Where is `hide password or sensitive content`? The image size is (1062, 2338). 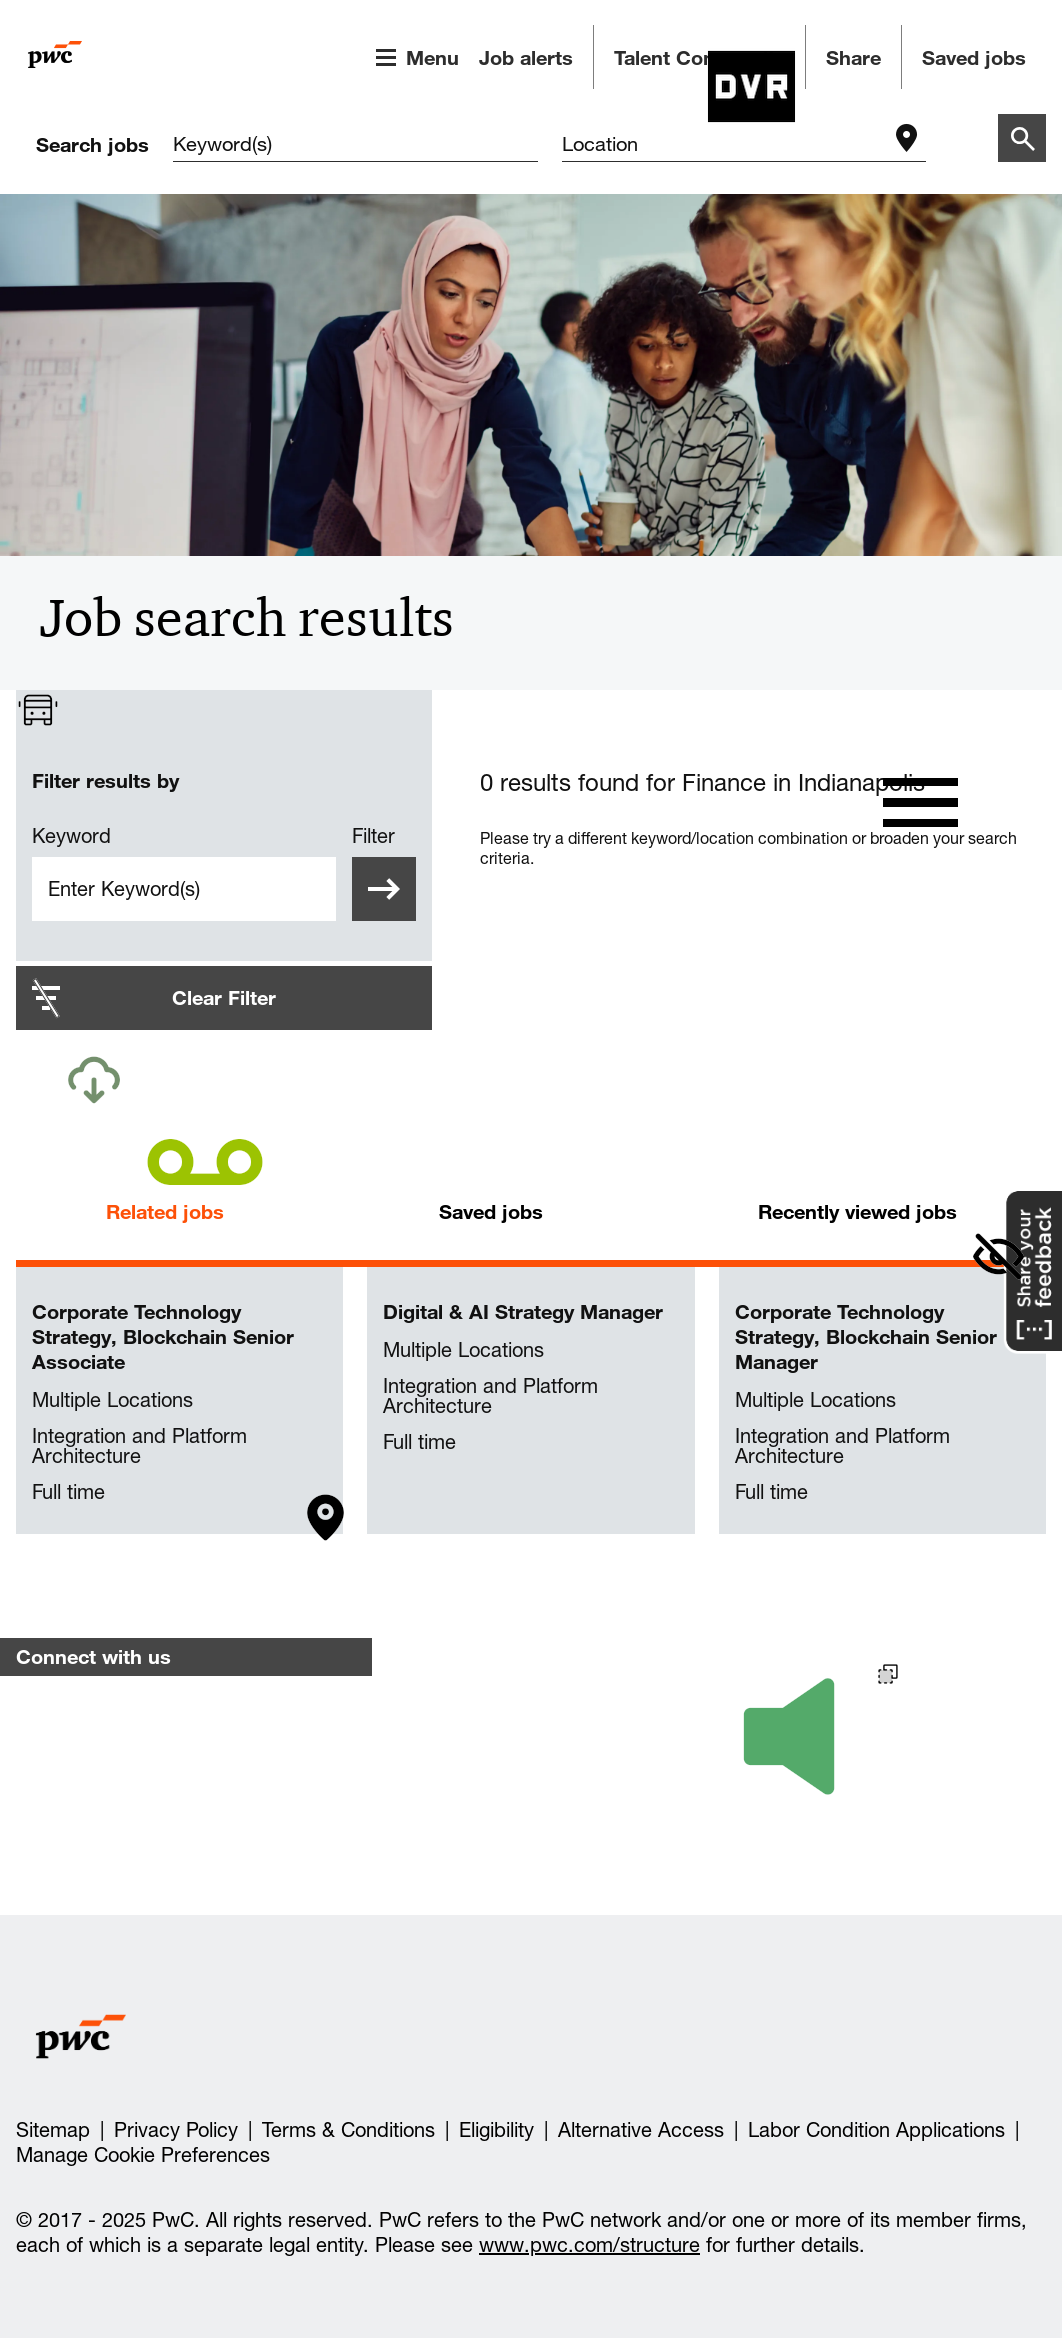
hide password or sensitive content is located at coordinates (998, 1256).